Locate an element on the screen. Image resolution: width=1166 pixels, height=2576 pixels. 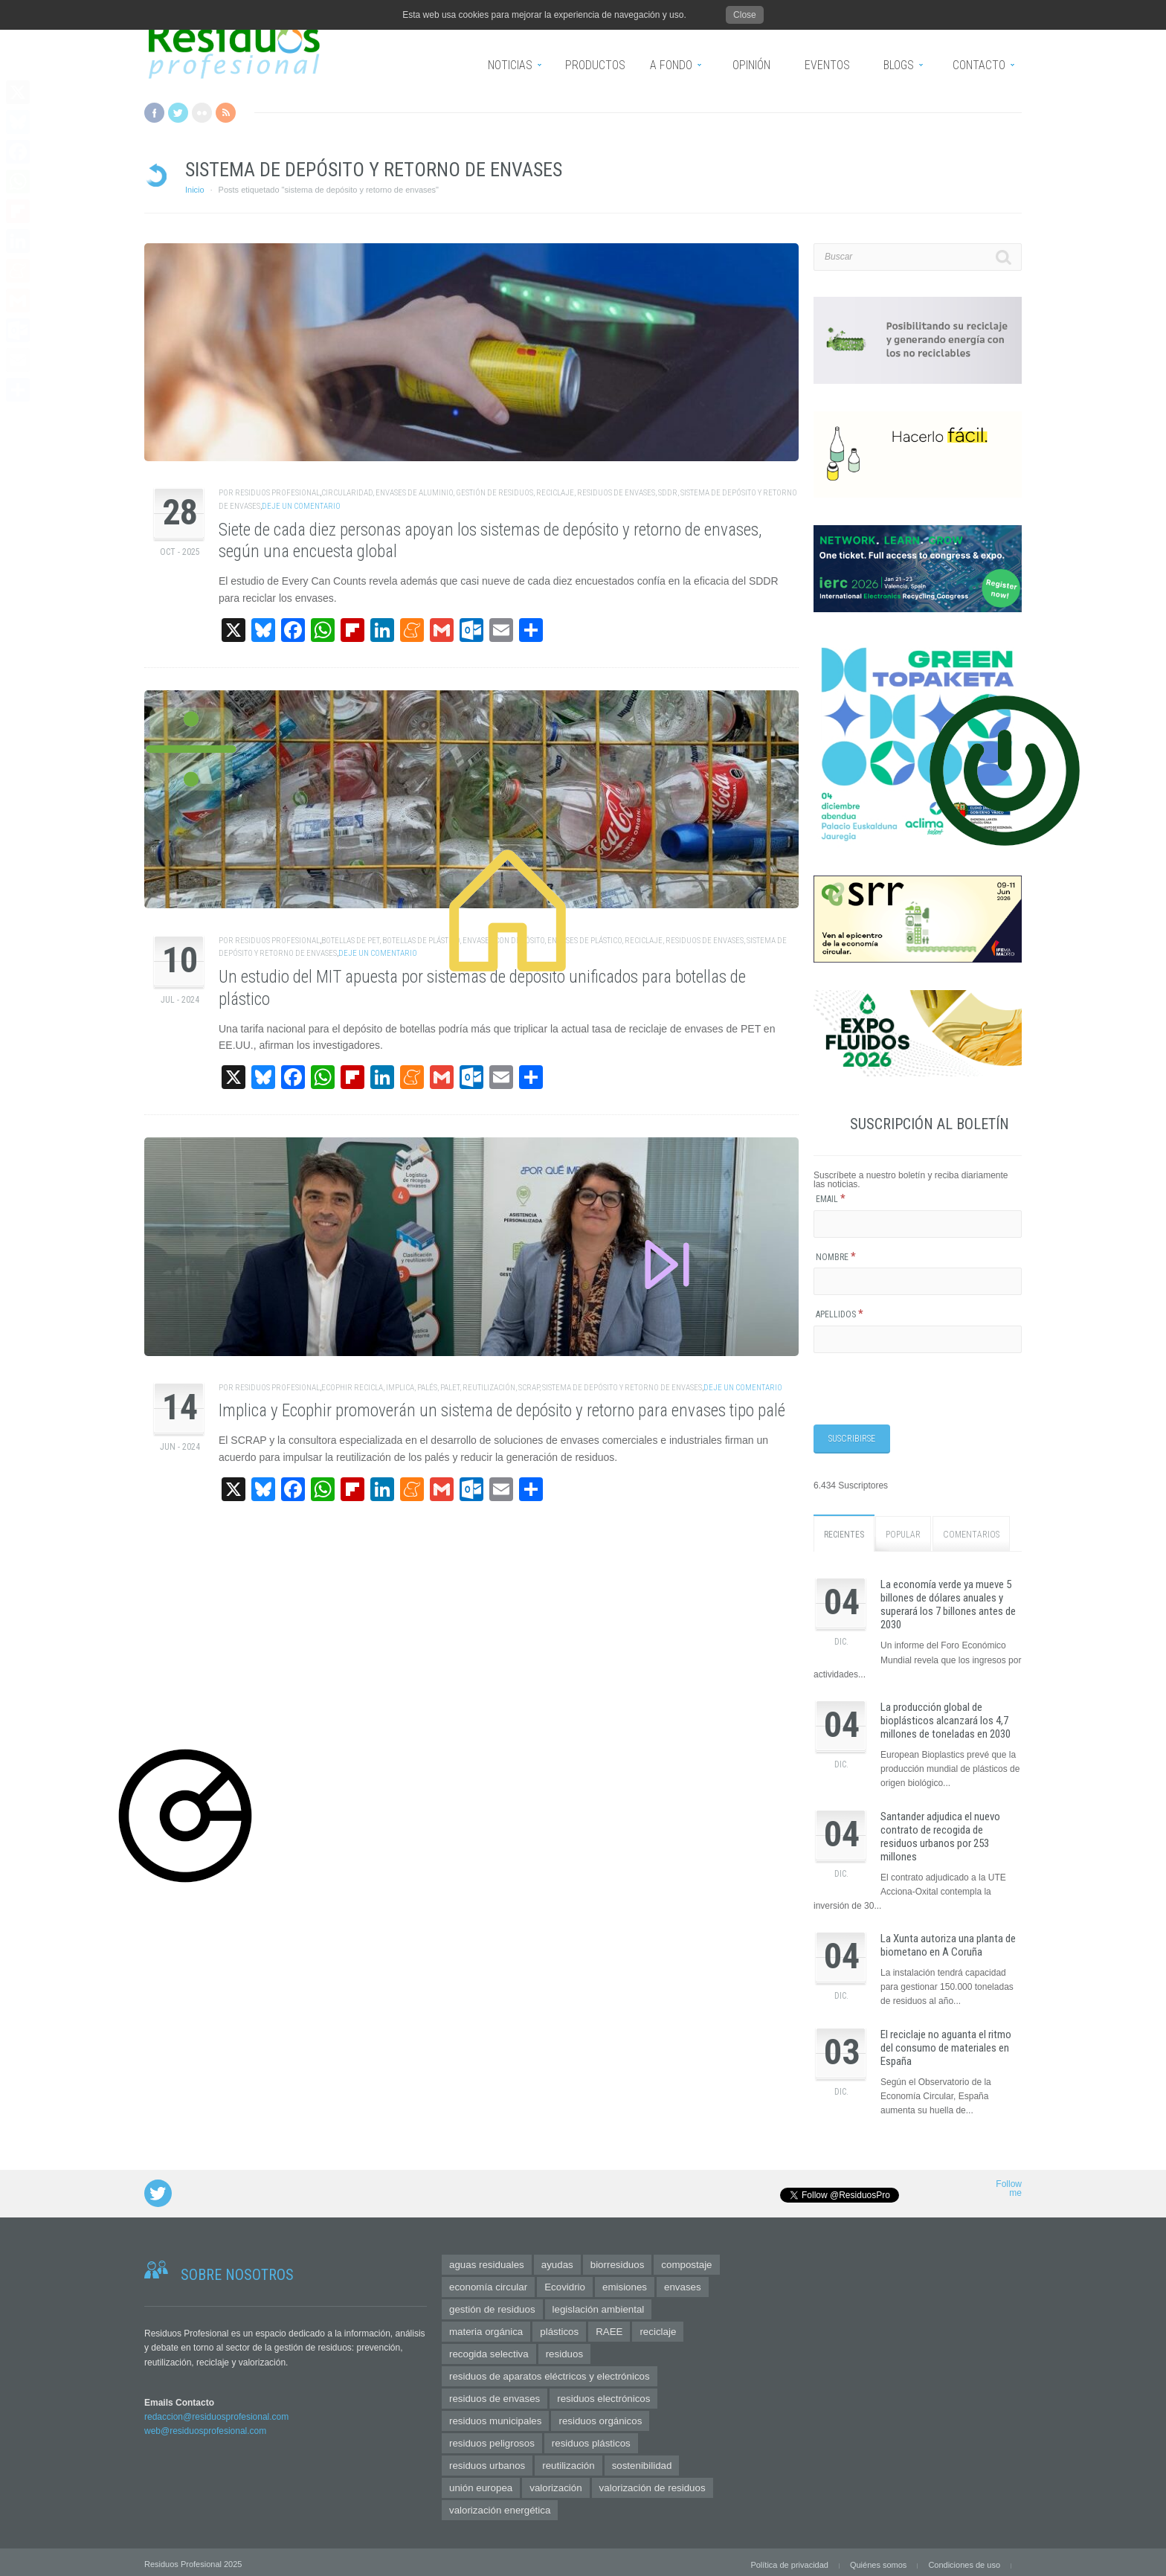
skip to the next track is located at coordinates (667, 1265).